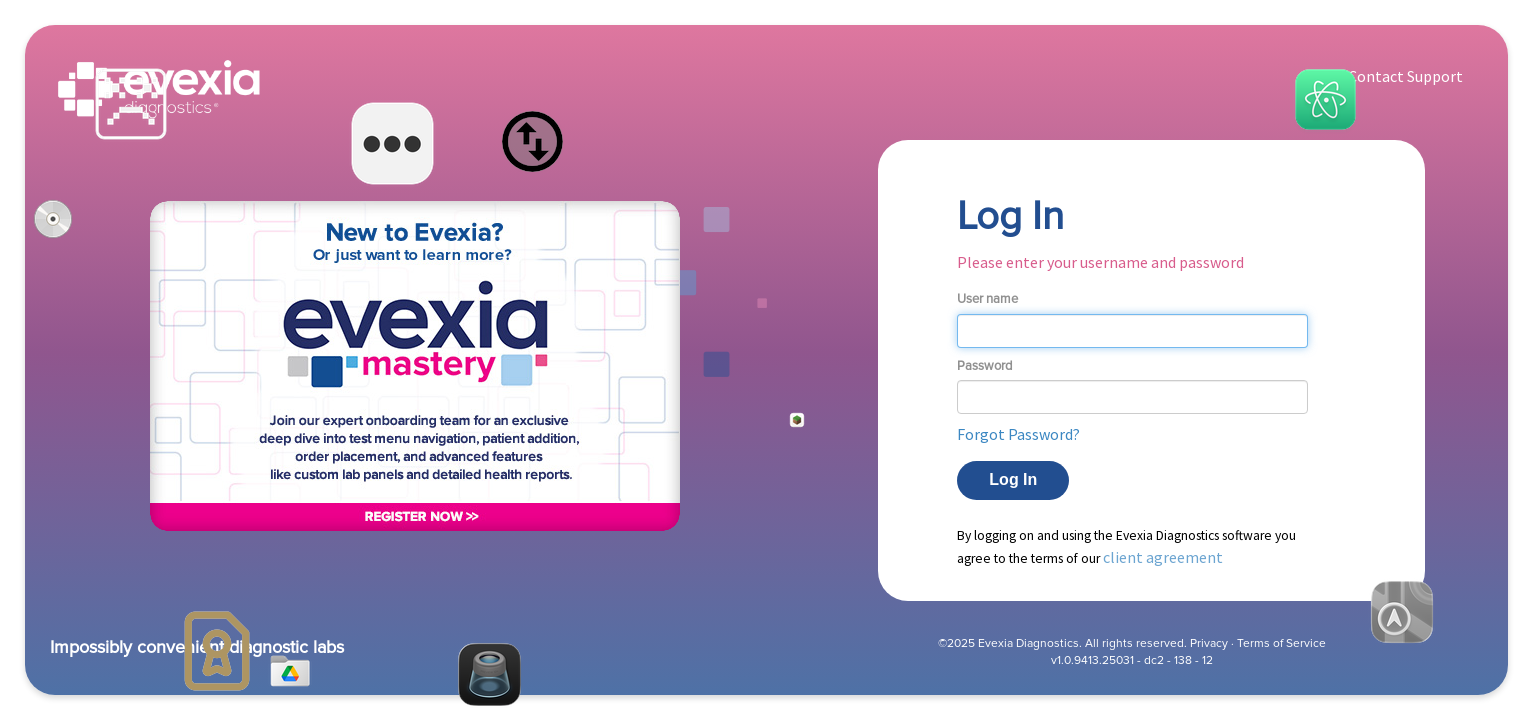 The image size is (1533, 720). I want to click on open apple maps, so click(1402, 612).